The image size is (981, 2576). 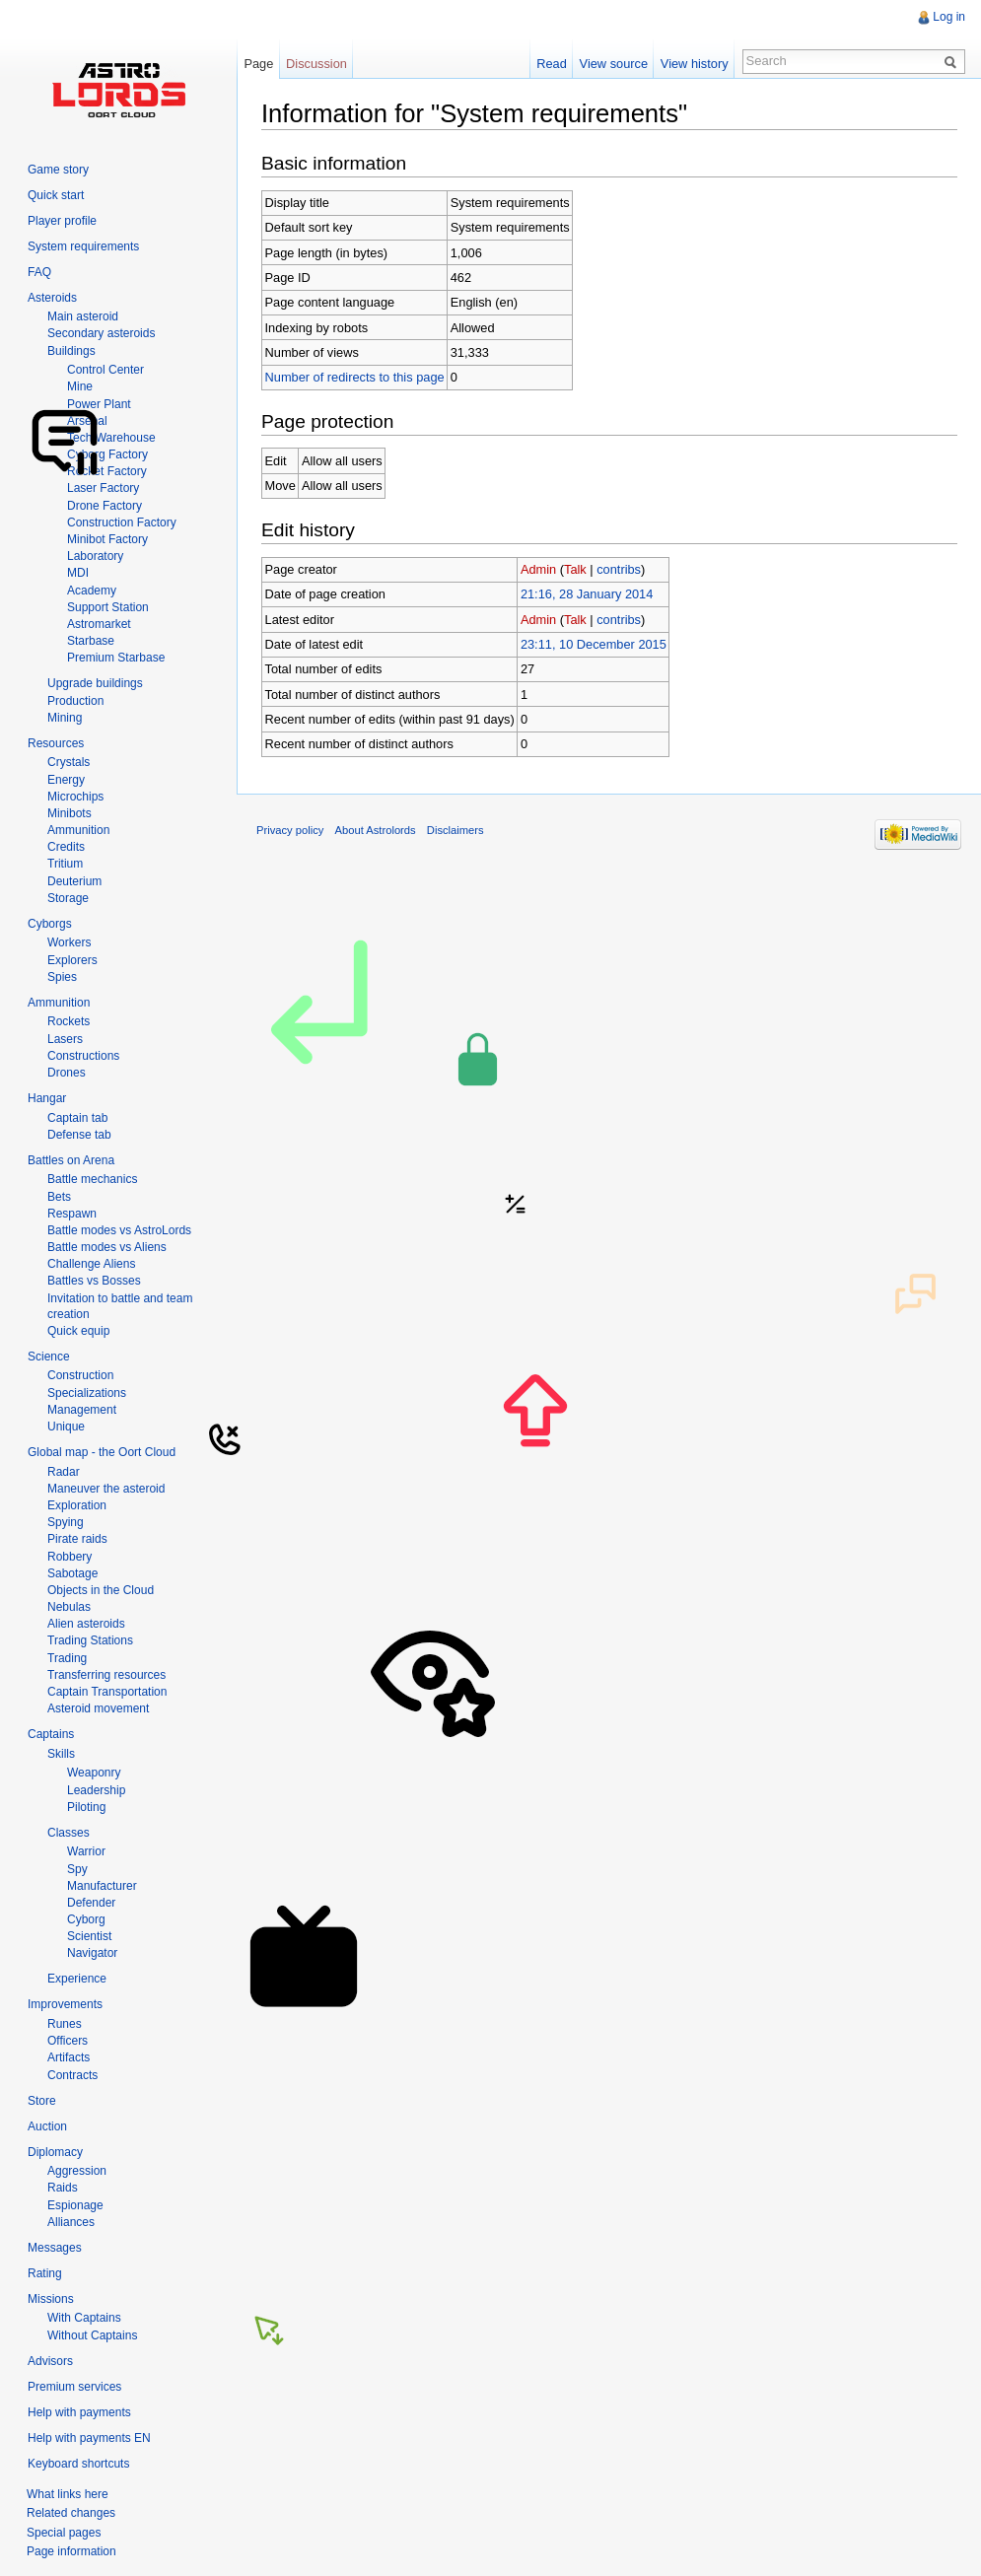 What do you see at coordinates (515, 1204) in the screenshot?
I see `toggle between addition and equals operations` at bounding box center [515, 1204].